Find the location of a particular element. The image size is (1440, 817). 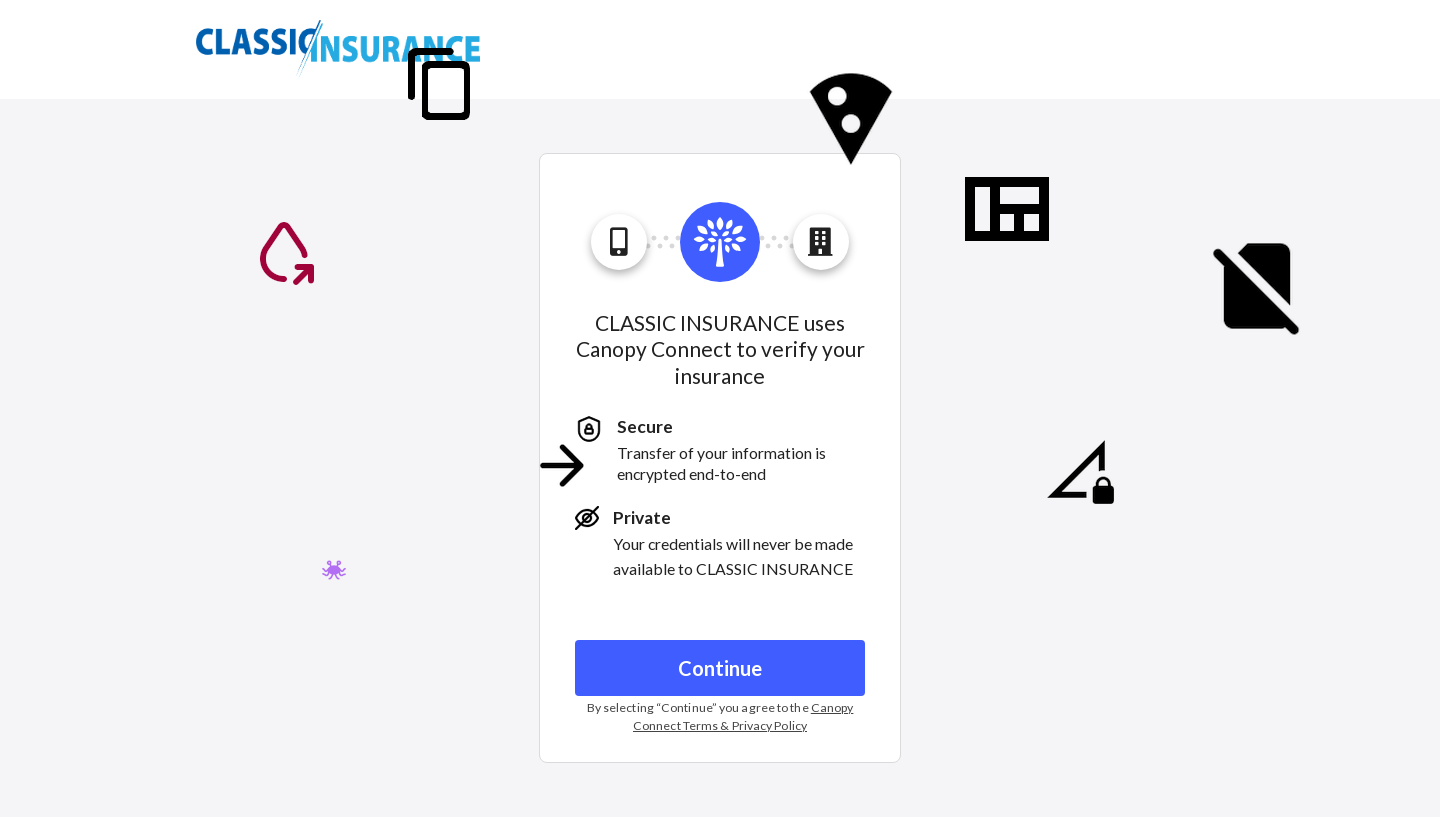

no sim card detected is located at coordinates (1257, 286).